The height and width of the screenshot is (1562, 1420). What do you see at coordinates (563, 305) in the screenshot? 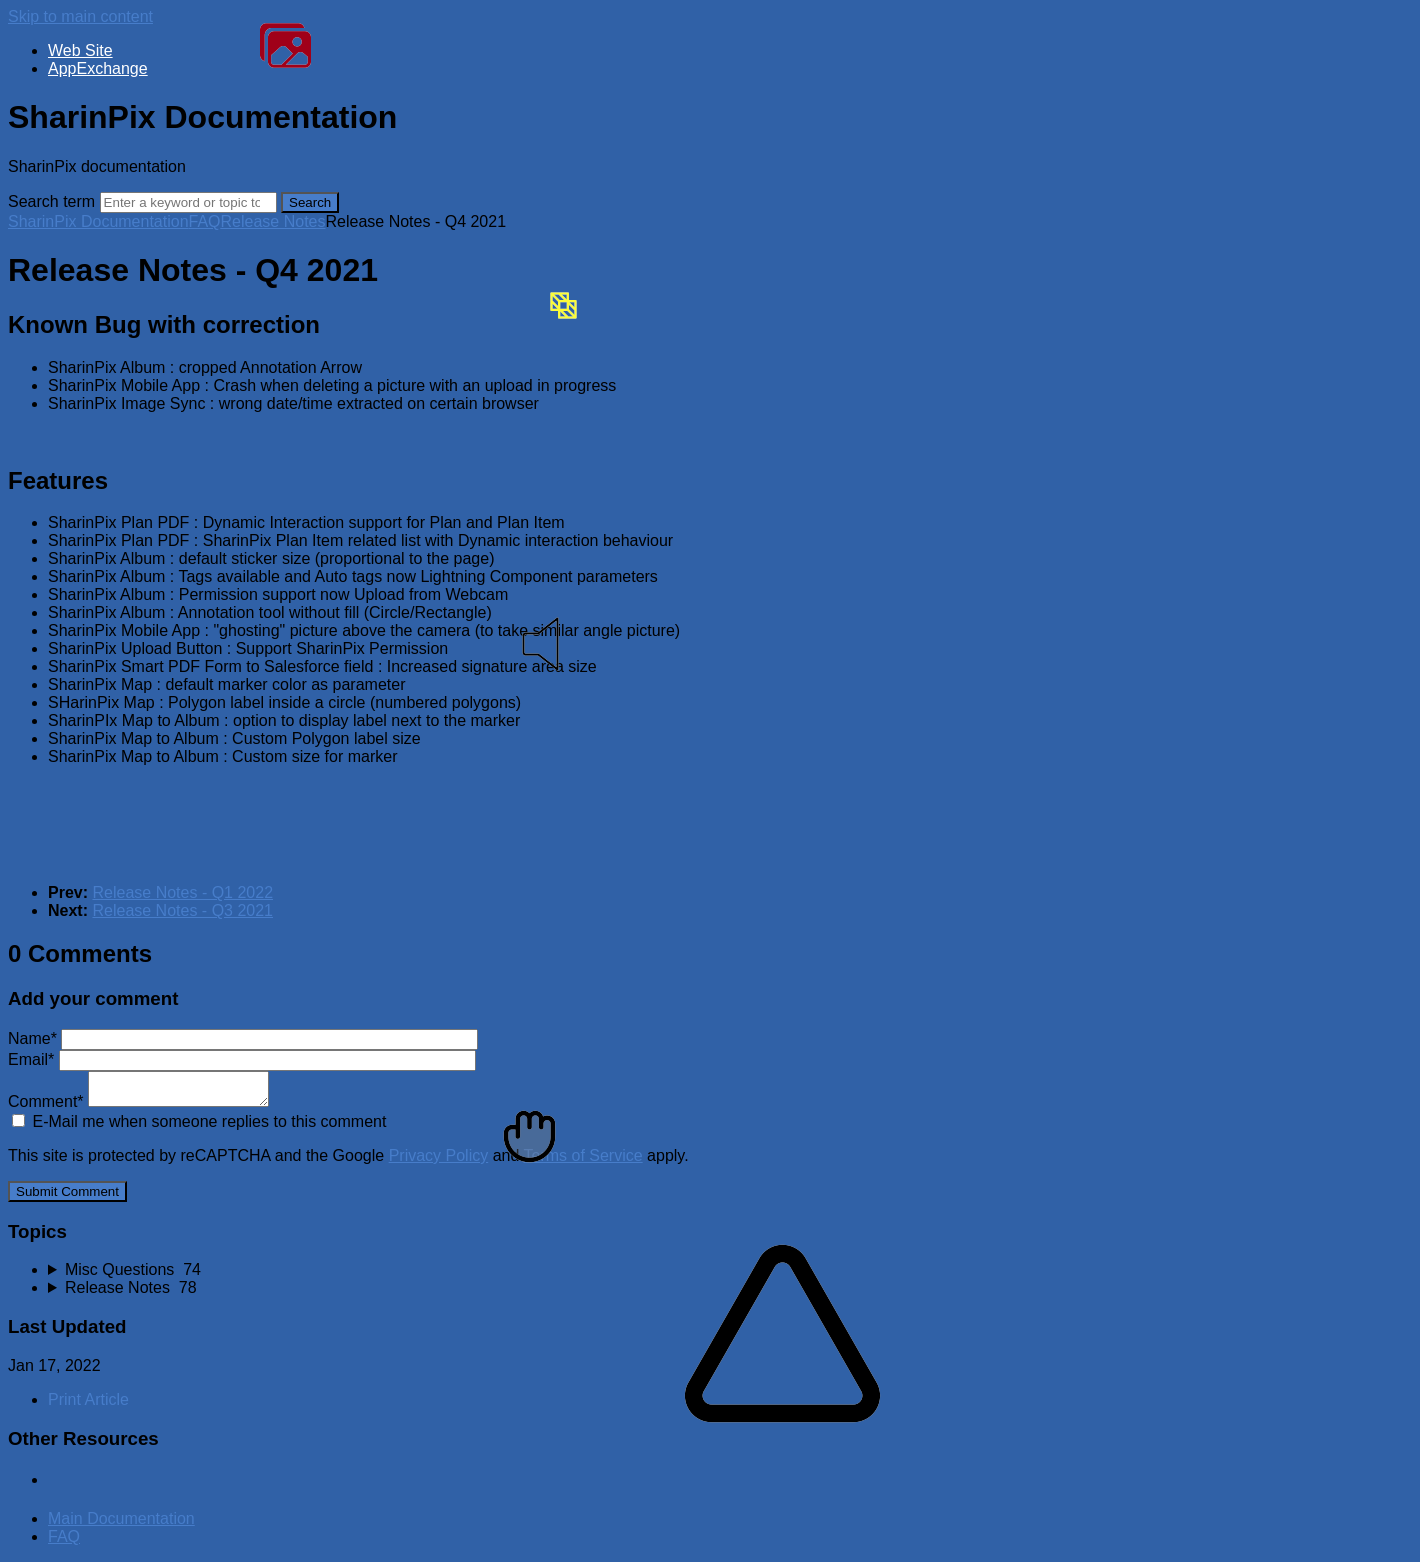
I see `exclude overlapping areas from selection` at bounding box center [563, 305].